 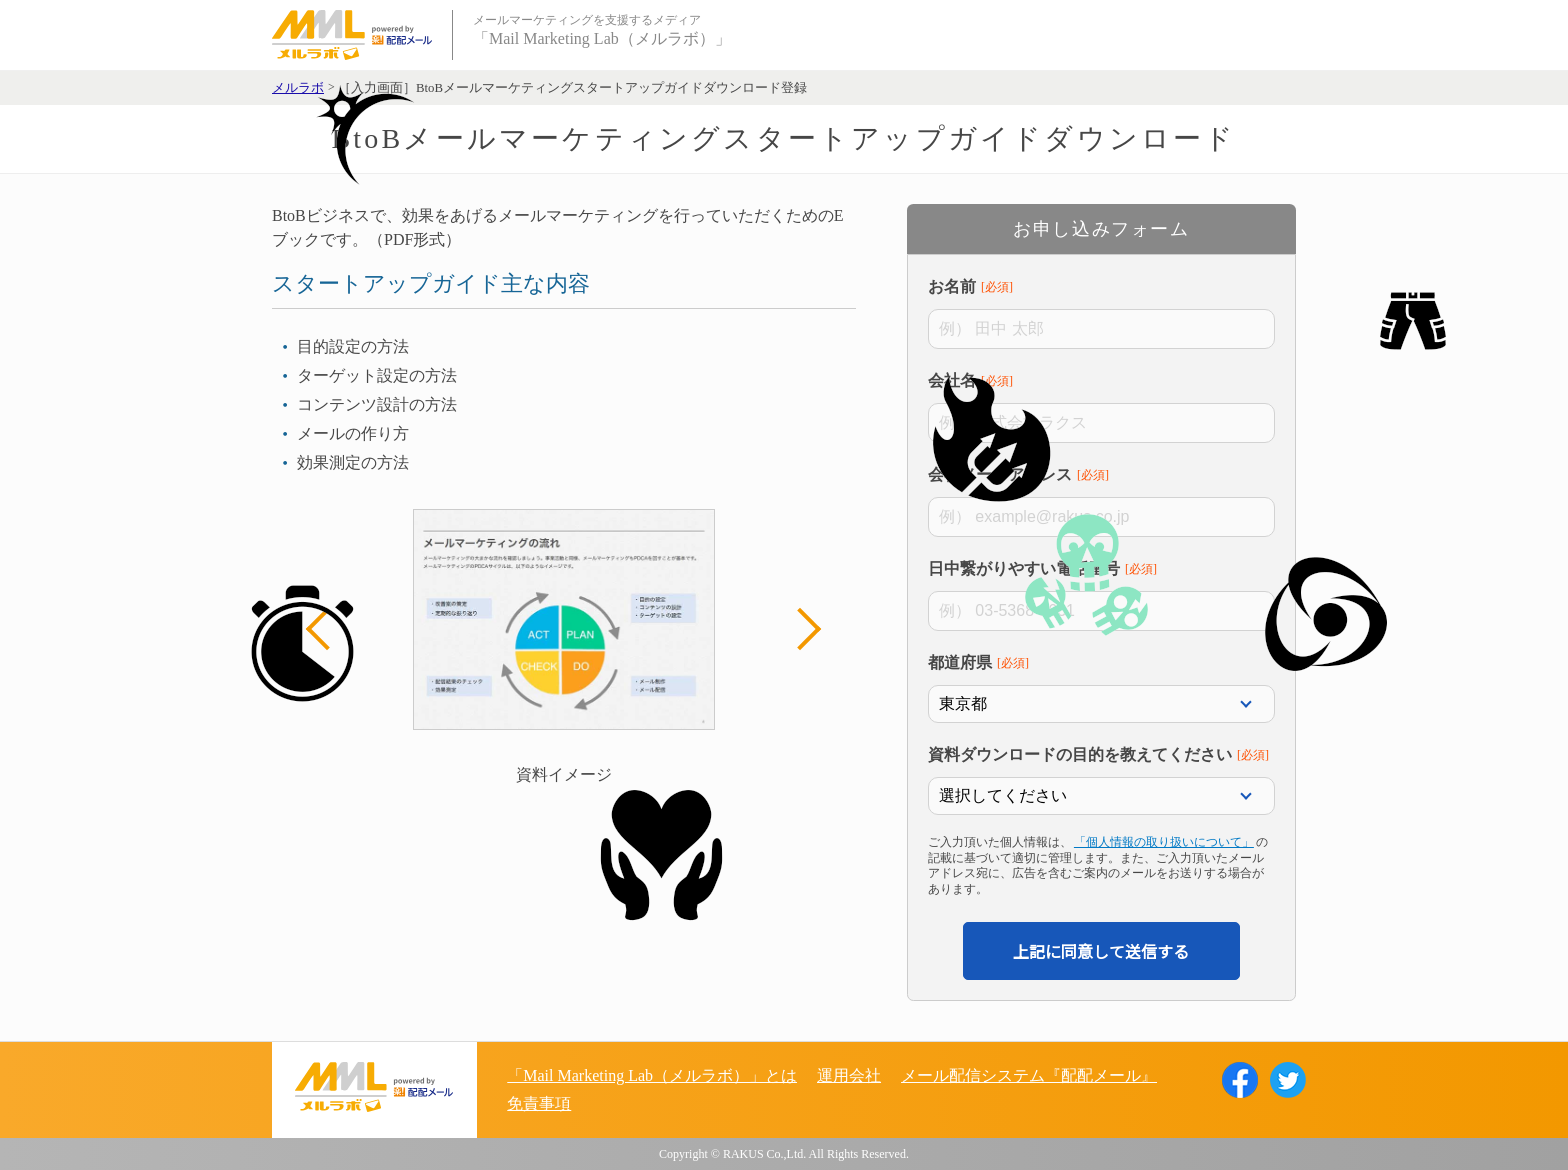 What do you see at coordinates (661, 854) in the screenshot?
I see `add to favorites or wishlist` at bounding box center [661, 854].